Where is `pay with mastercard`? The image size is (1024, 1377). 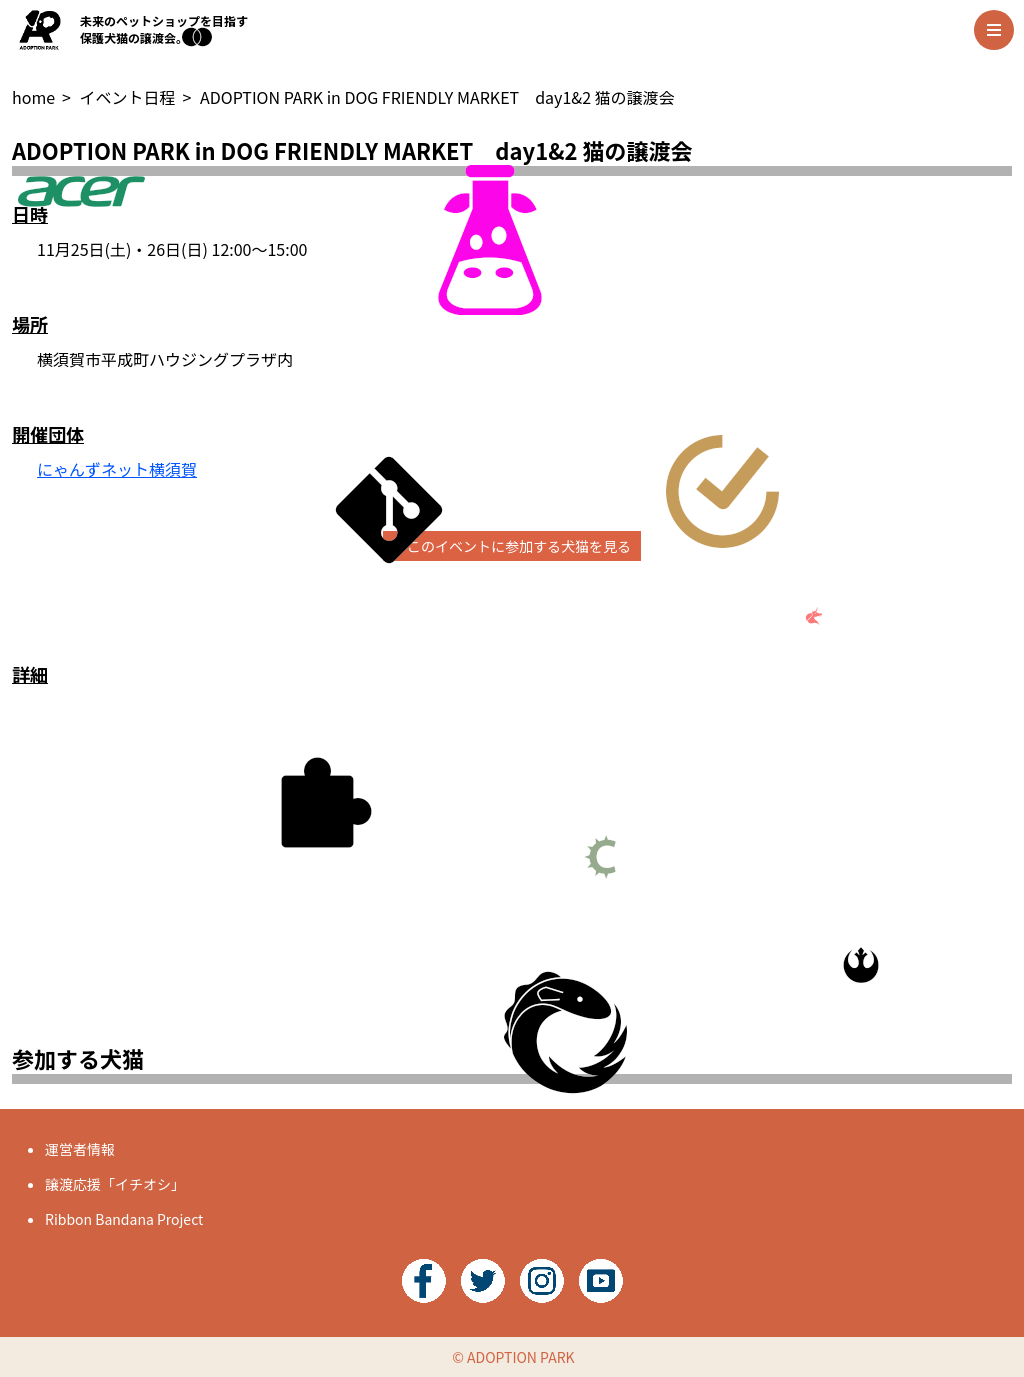
pay with mastercard is located at coordinates (197, 37).